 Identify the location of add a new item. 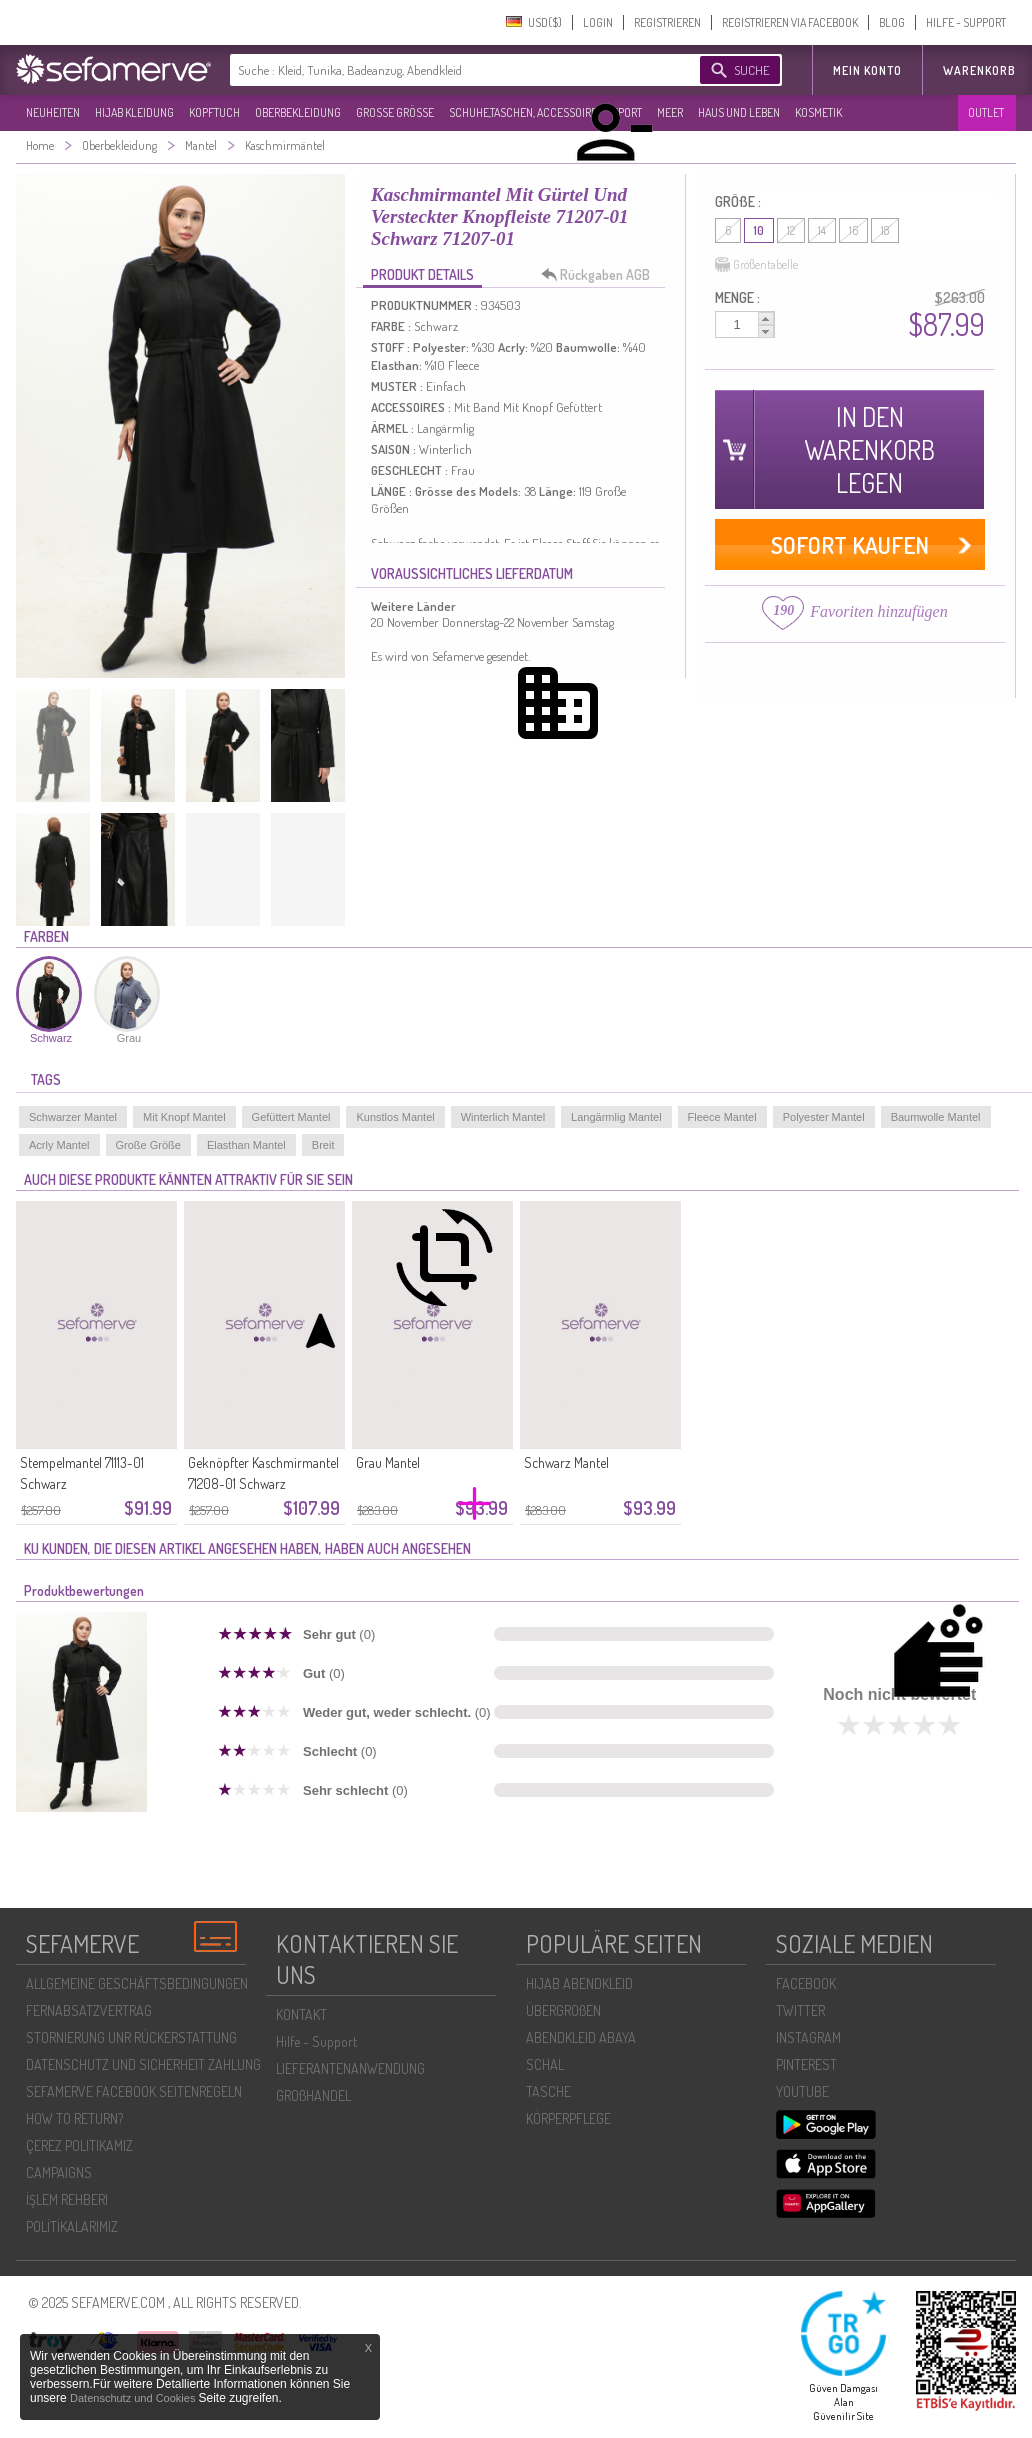
(474, 1503).